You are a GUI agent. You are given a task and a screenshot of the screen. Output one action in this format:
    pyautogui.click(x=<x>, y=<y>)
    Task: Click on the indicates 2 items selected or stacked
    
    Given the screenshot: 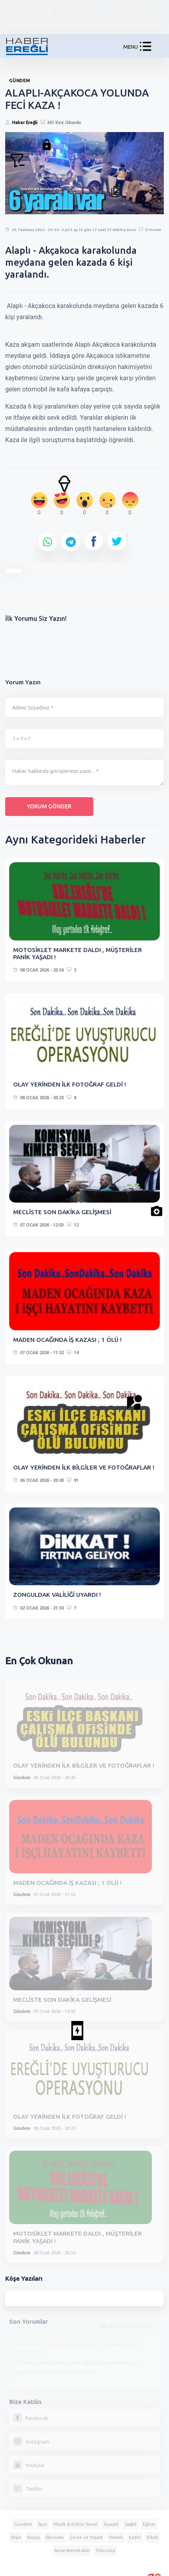 What is the action you would take?
    pyautogui.click(x=117, y=192)
    